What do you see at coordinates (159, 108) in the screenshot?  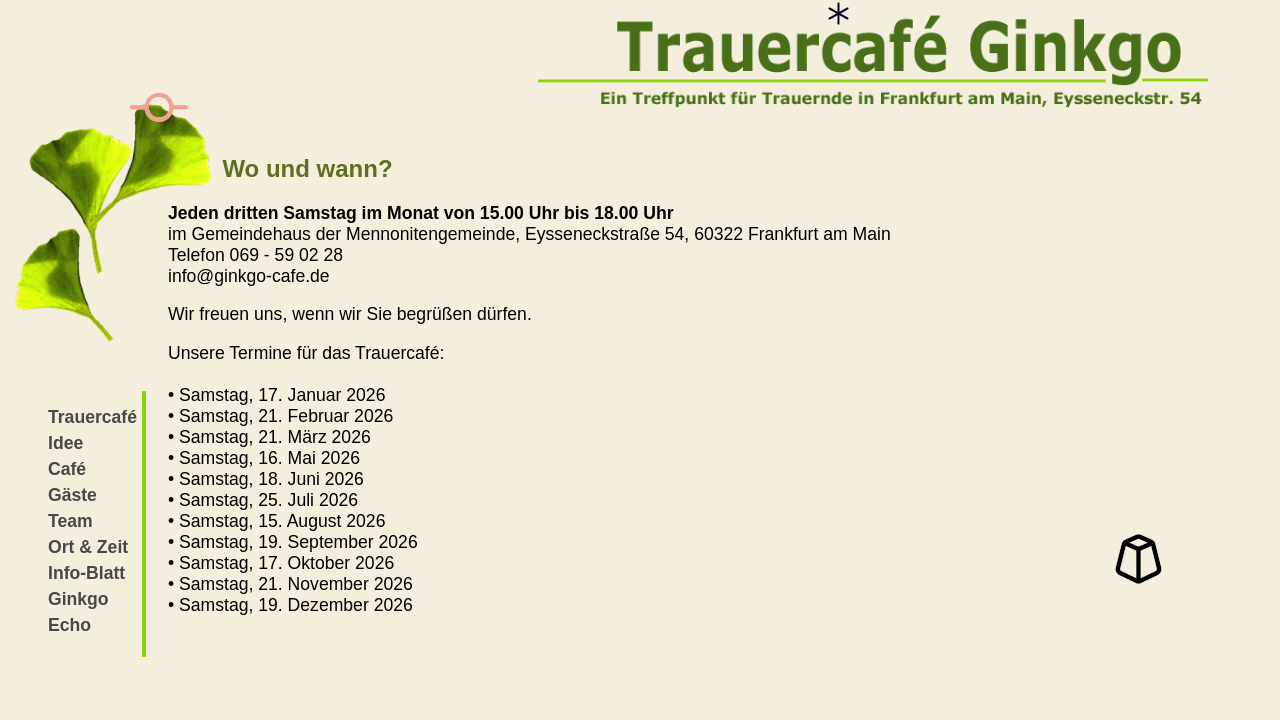 I see `view commit details in a repository` at bounding box center [159, 108].